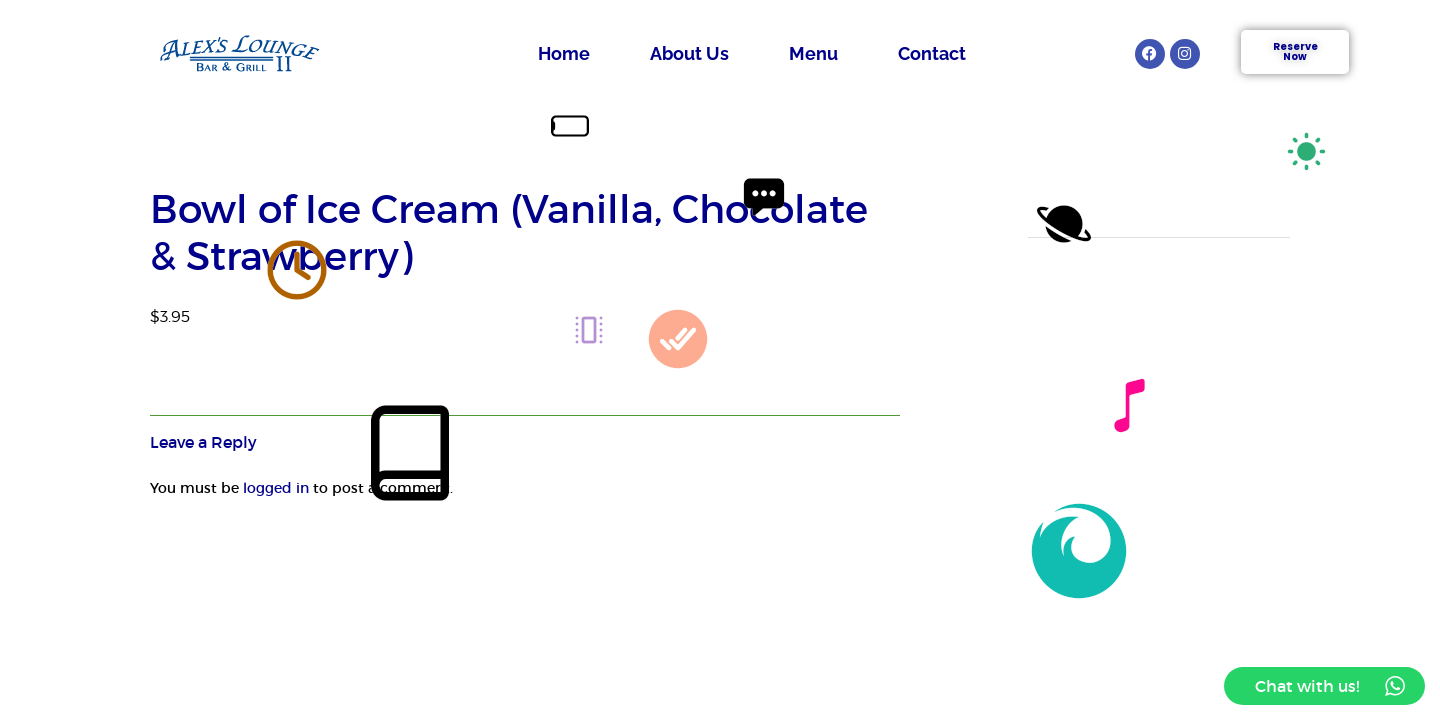 The width and height of the screenshot is (1440, 720). What do you see at coordinates (410, 453) in the screenshot?
I see `open library or reading list` at bounding box center [410, 453].